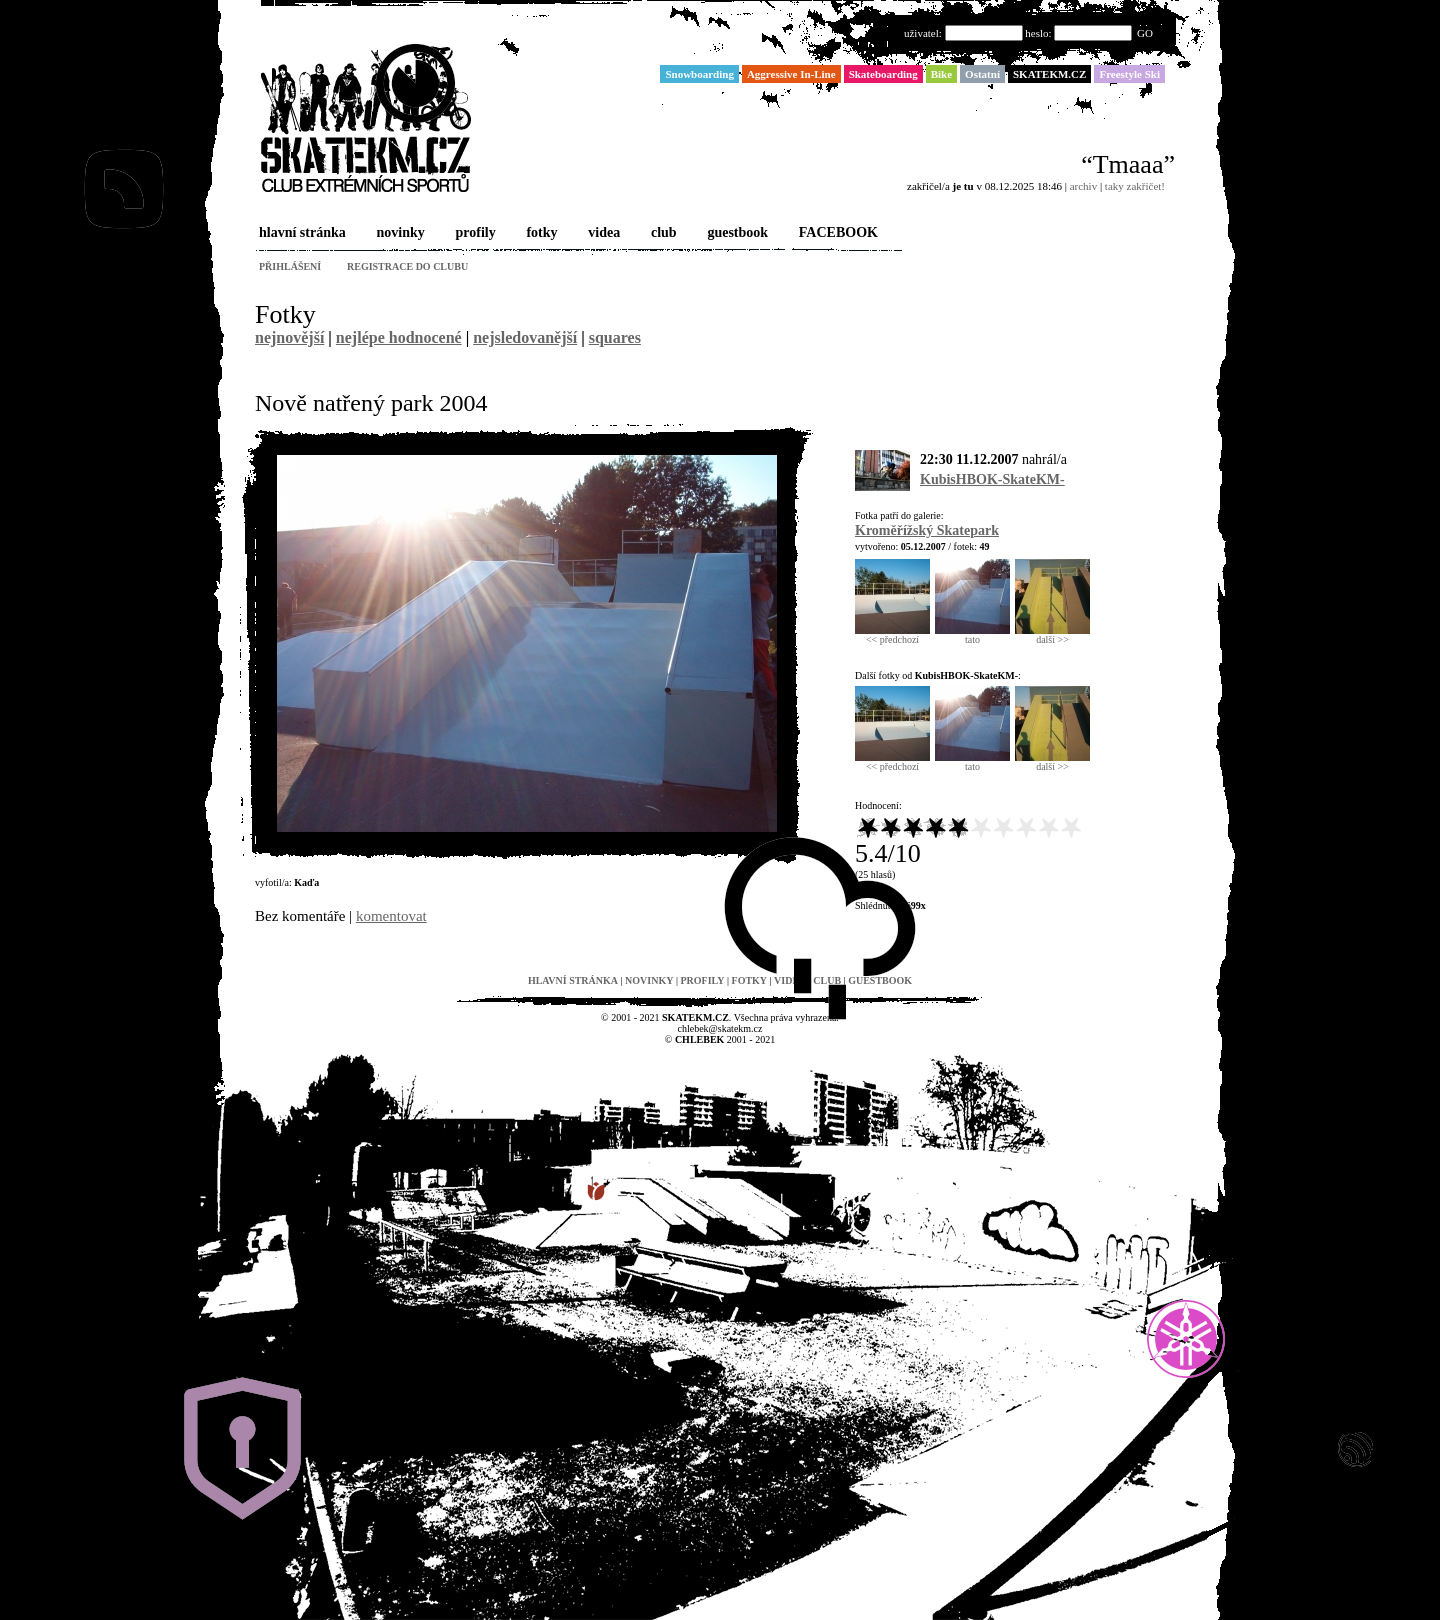  I want to click on yamaha motor corporation logo, so click(1186, 1339).